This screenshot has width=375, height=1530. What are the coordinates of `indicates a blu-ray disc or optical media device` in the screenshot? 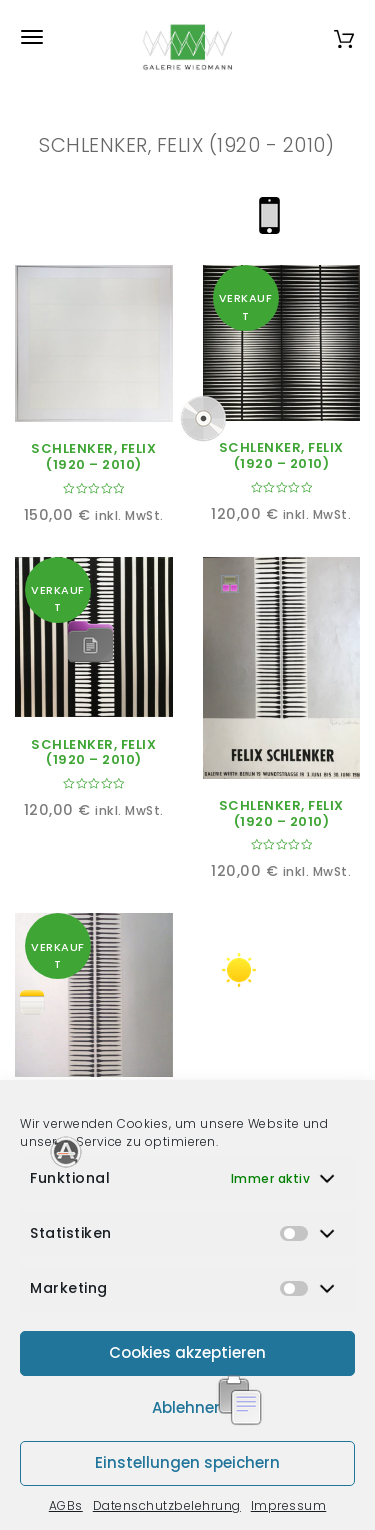 It's located at (203, 418).